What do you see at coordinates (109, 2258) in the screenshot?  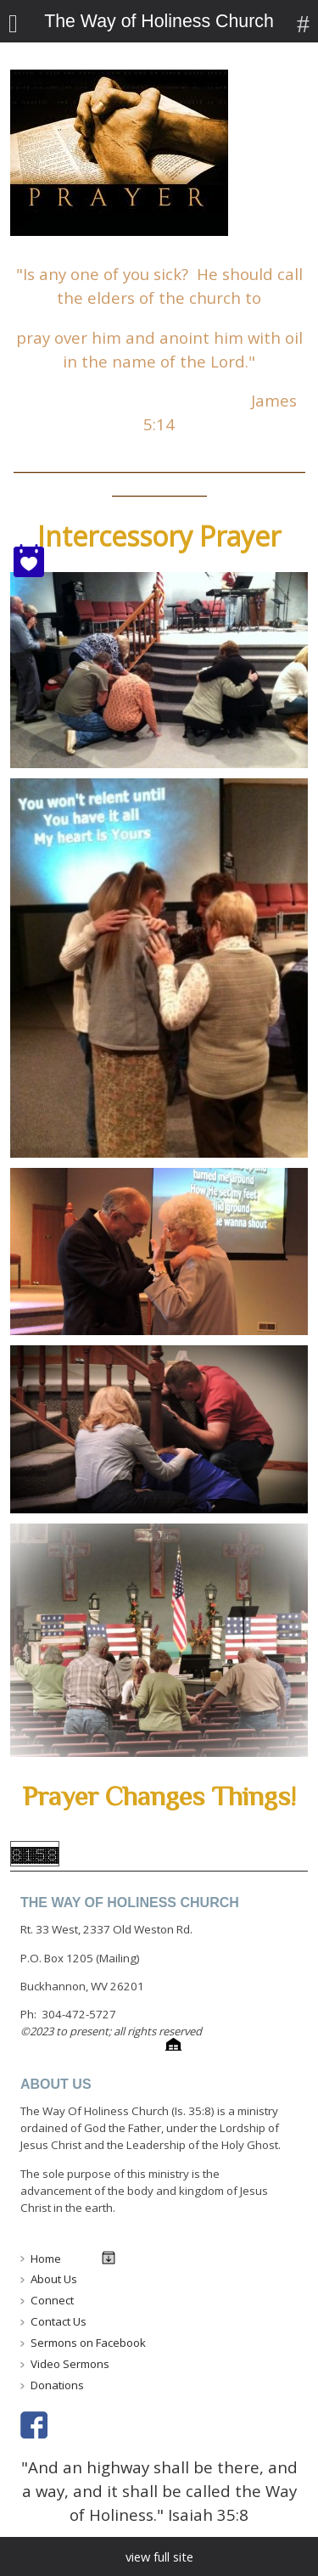 I see `download to storage or archive` at bounding box center [109, 2258].